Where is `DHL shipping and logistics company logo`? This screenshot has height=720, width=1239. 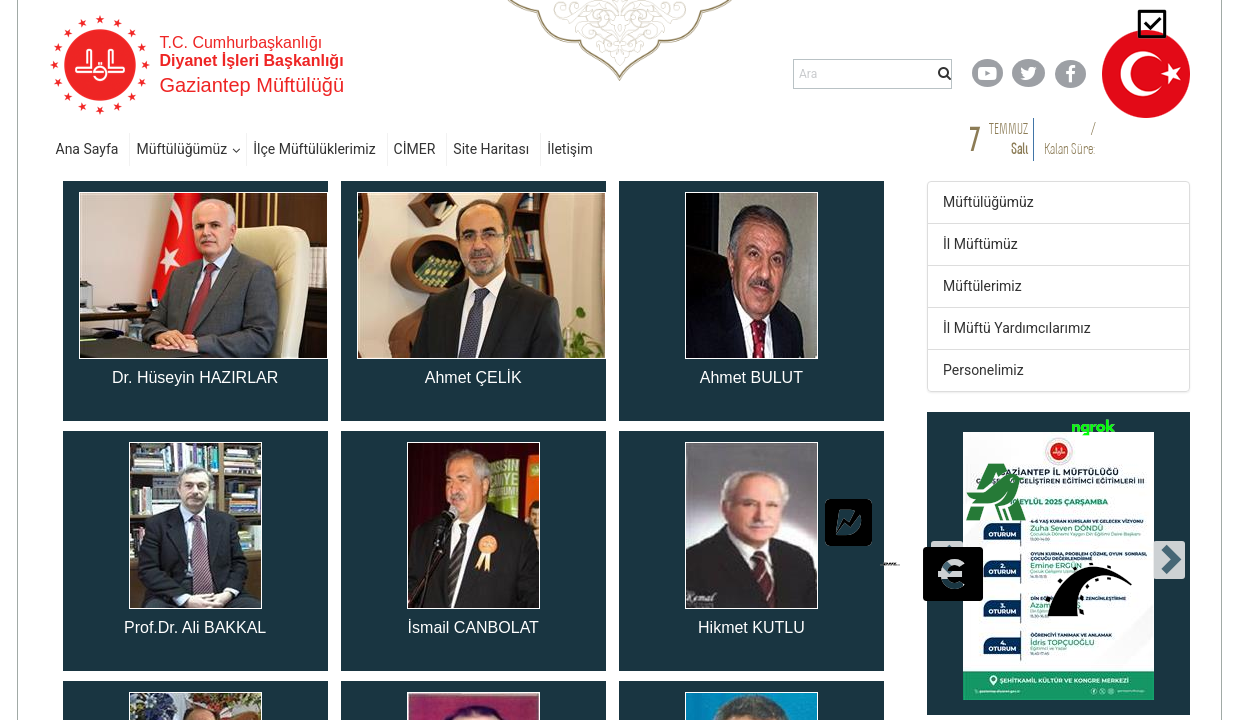 DHL shipping and logistics company logo is located at coordinates (890, 564).